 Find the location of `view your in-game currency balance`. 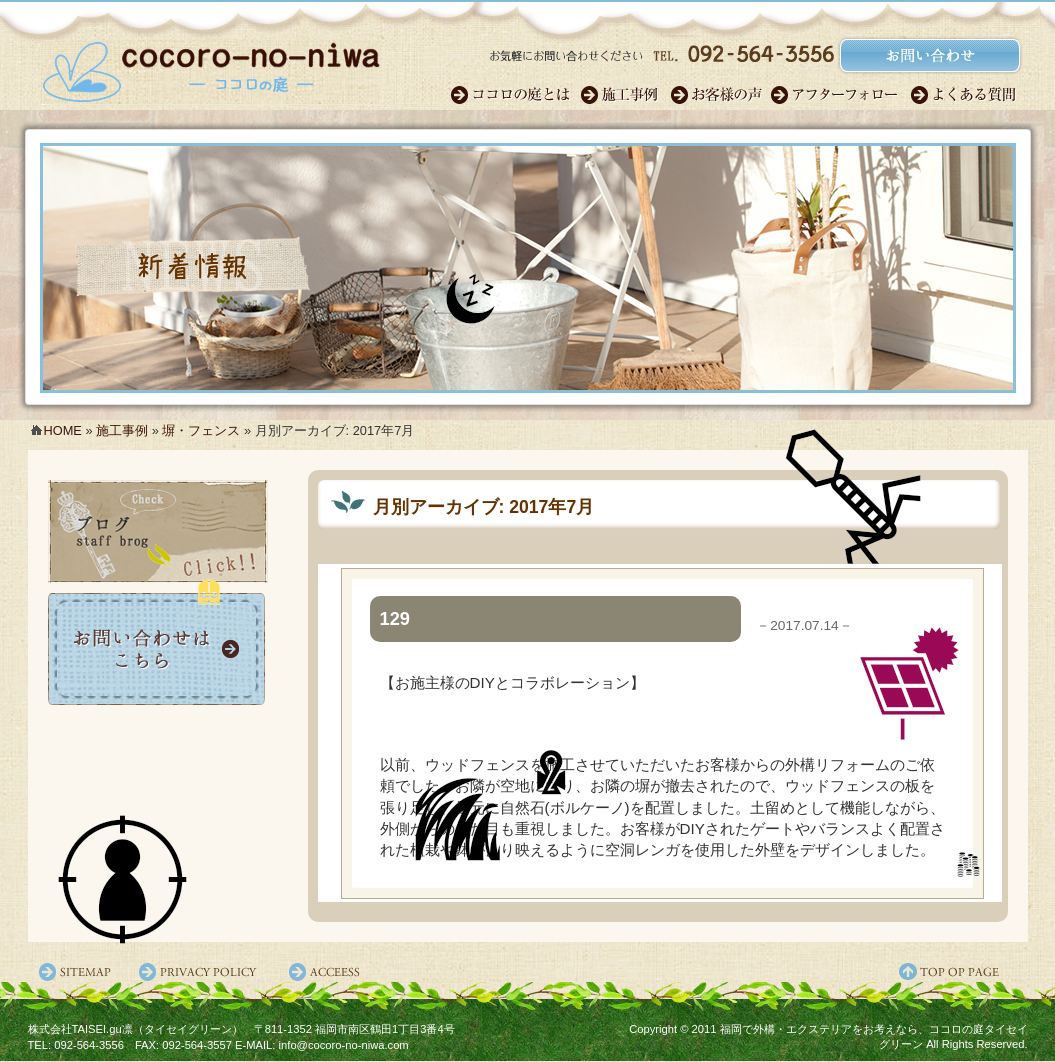

view your in-game currency balance is located at coordinates (968, 864).